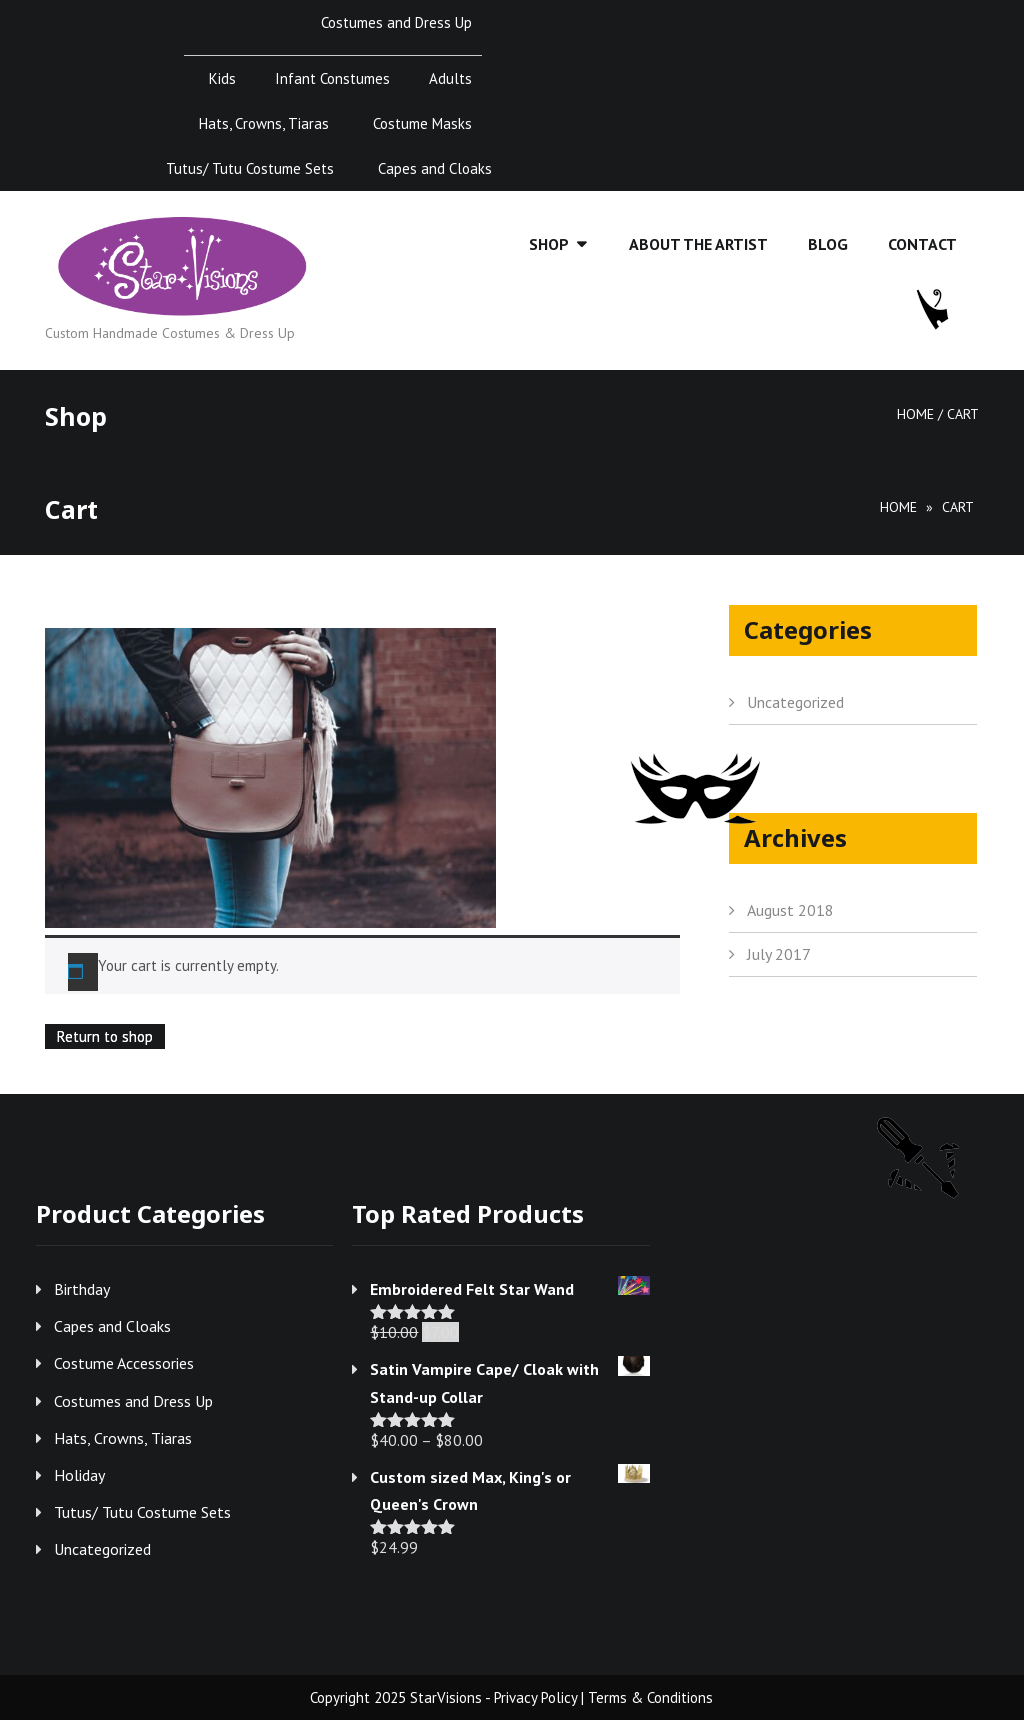 The height and width of the screenshot is (1720, 1024). I want to click on access masquerade or costume party event, so click(695, 788).